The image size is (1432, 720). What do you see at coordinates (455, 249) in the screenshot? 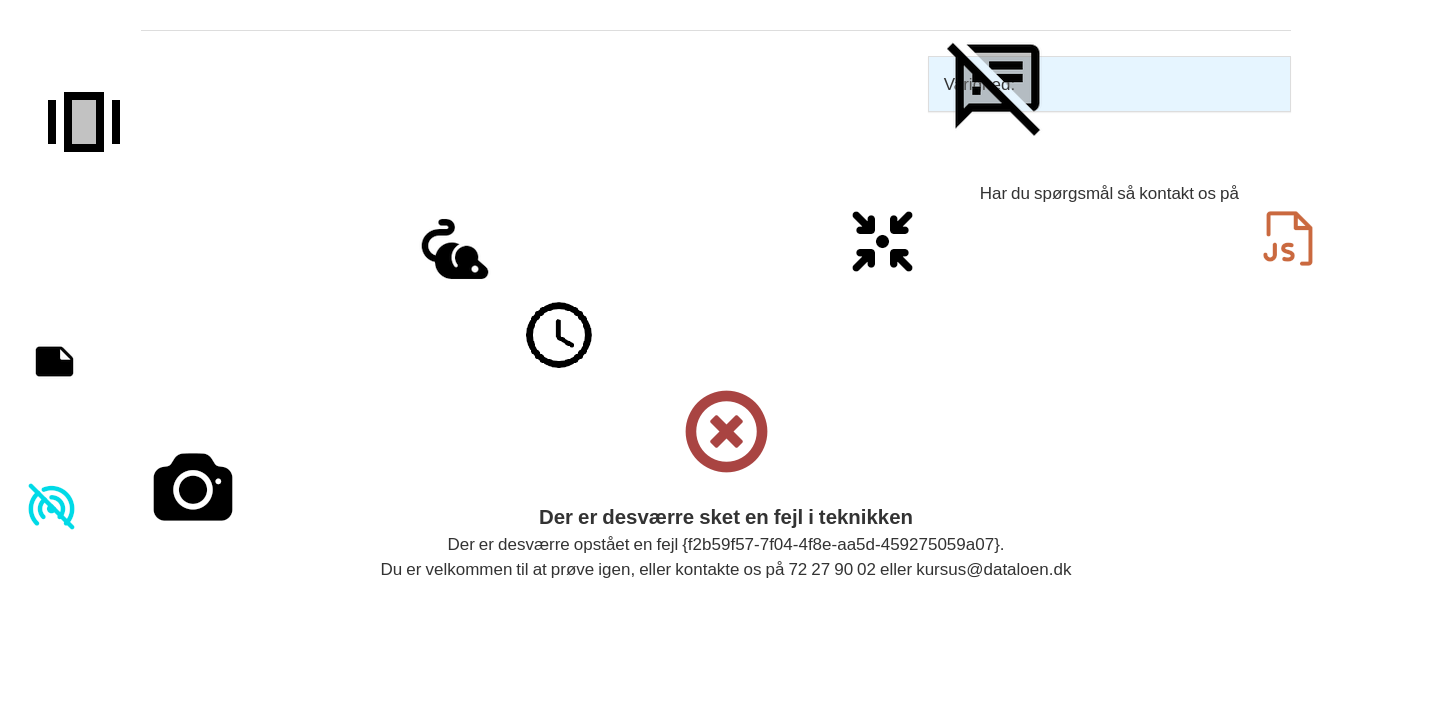
I see `request pest control services for rodents` at bounding box center [455, 249].